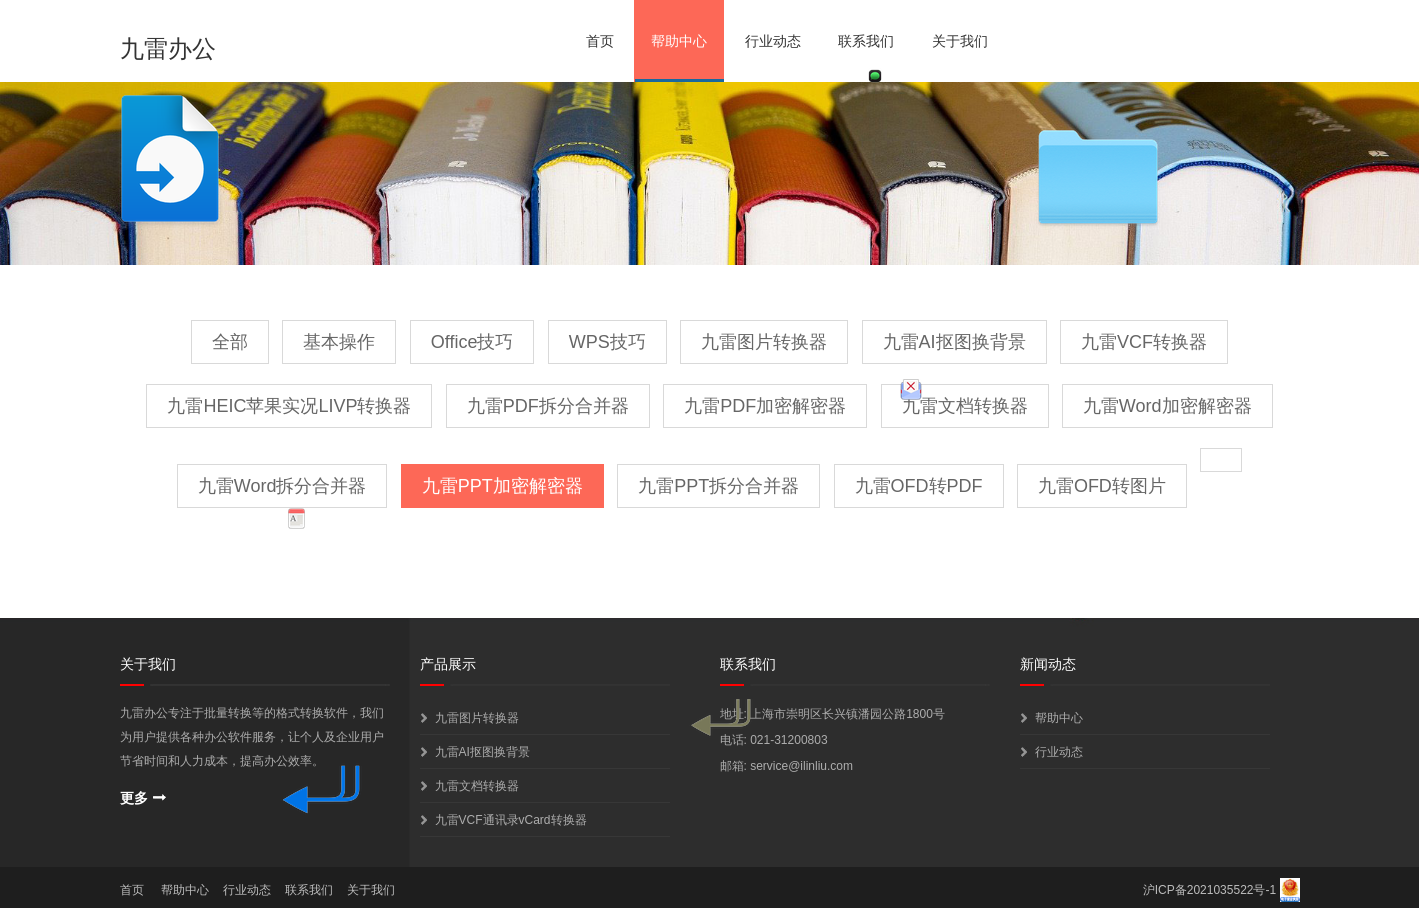 Image resolution: width=1419 pixels, height=908 pixels. Describe the element at coordinates (1098, 177) in the screenshot. I see `open folder to view contents` at that location.